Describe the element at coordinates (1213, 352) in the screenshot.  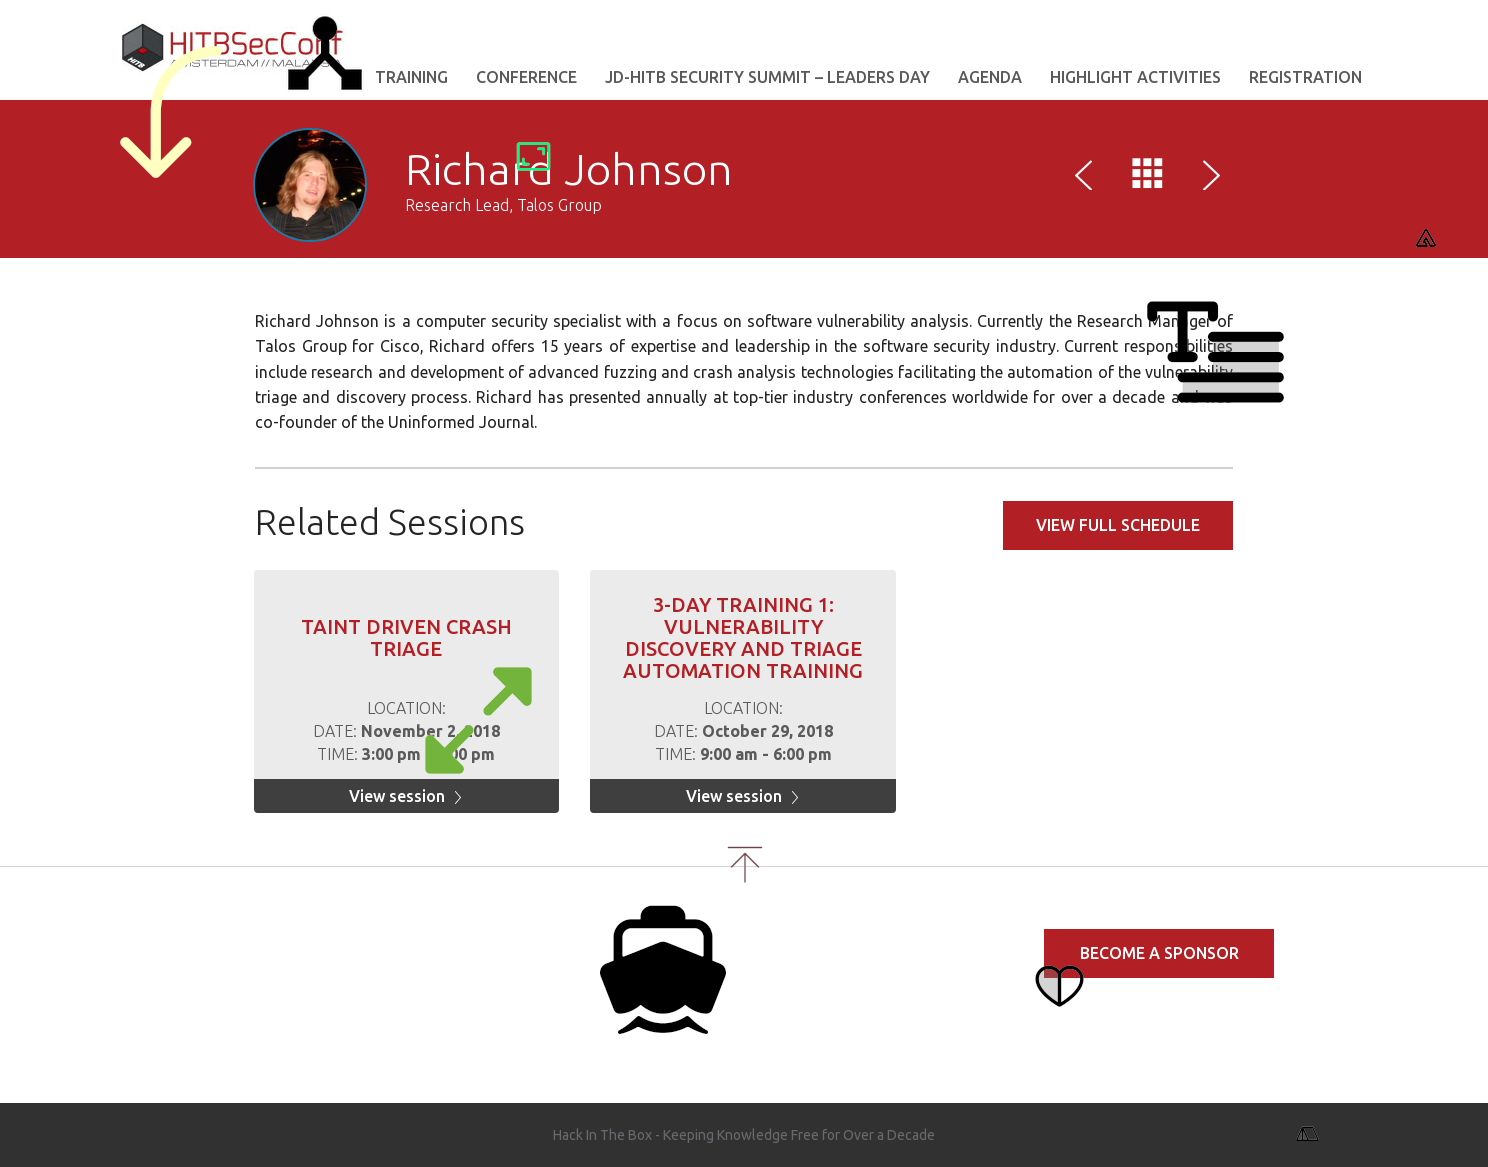
I see `read article from The New York Times` at that location.